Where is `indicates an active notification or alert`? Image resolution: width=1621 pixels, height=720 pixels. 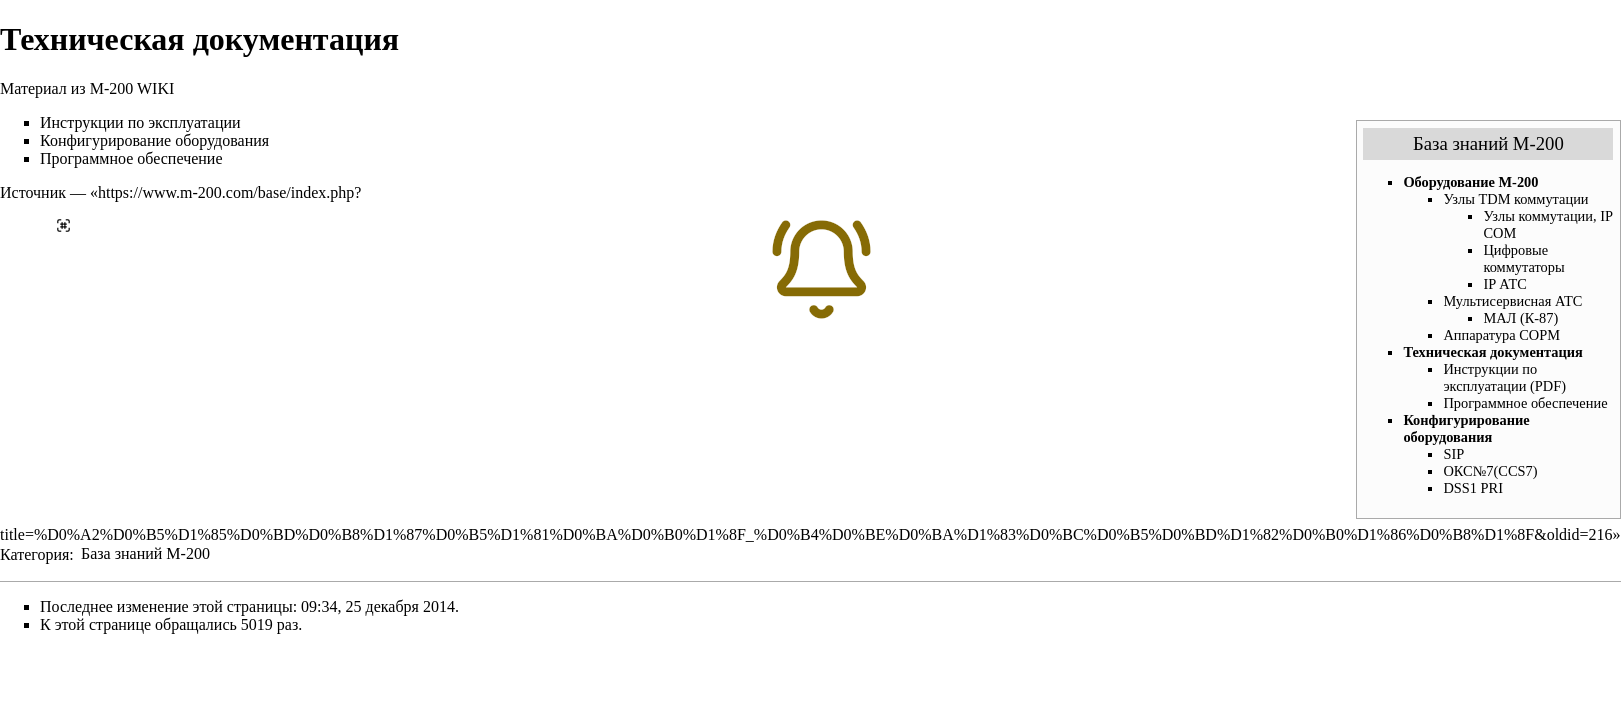
indicates an active notification or alert is located at coordinates (821, 269).